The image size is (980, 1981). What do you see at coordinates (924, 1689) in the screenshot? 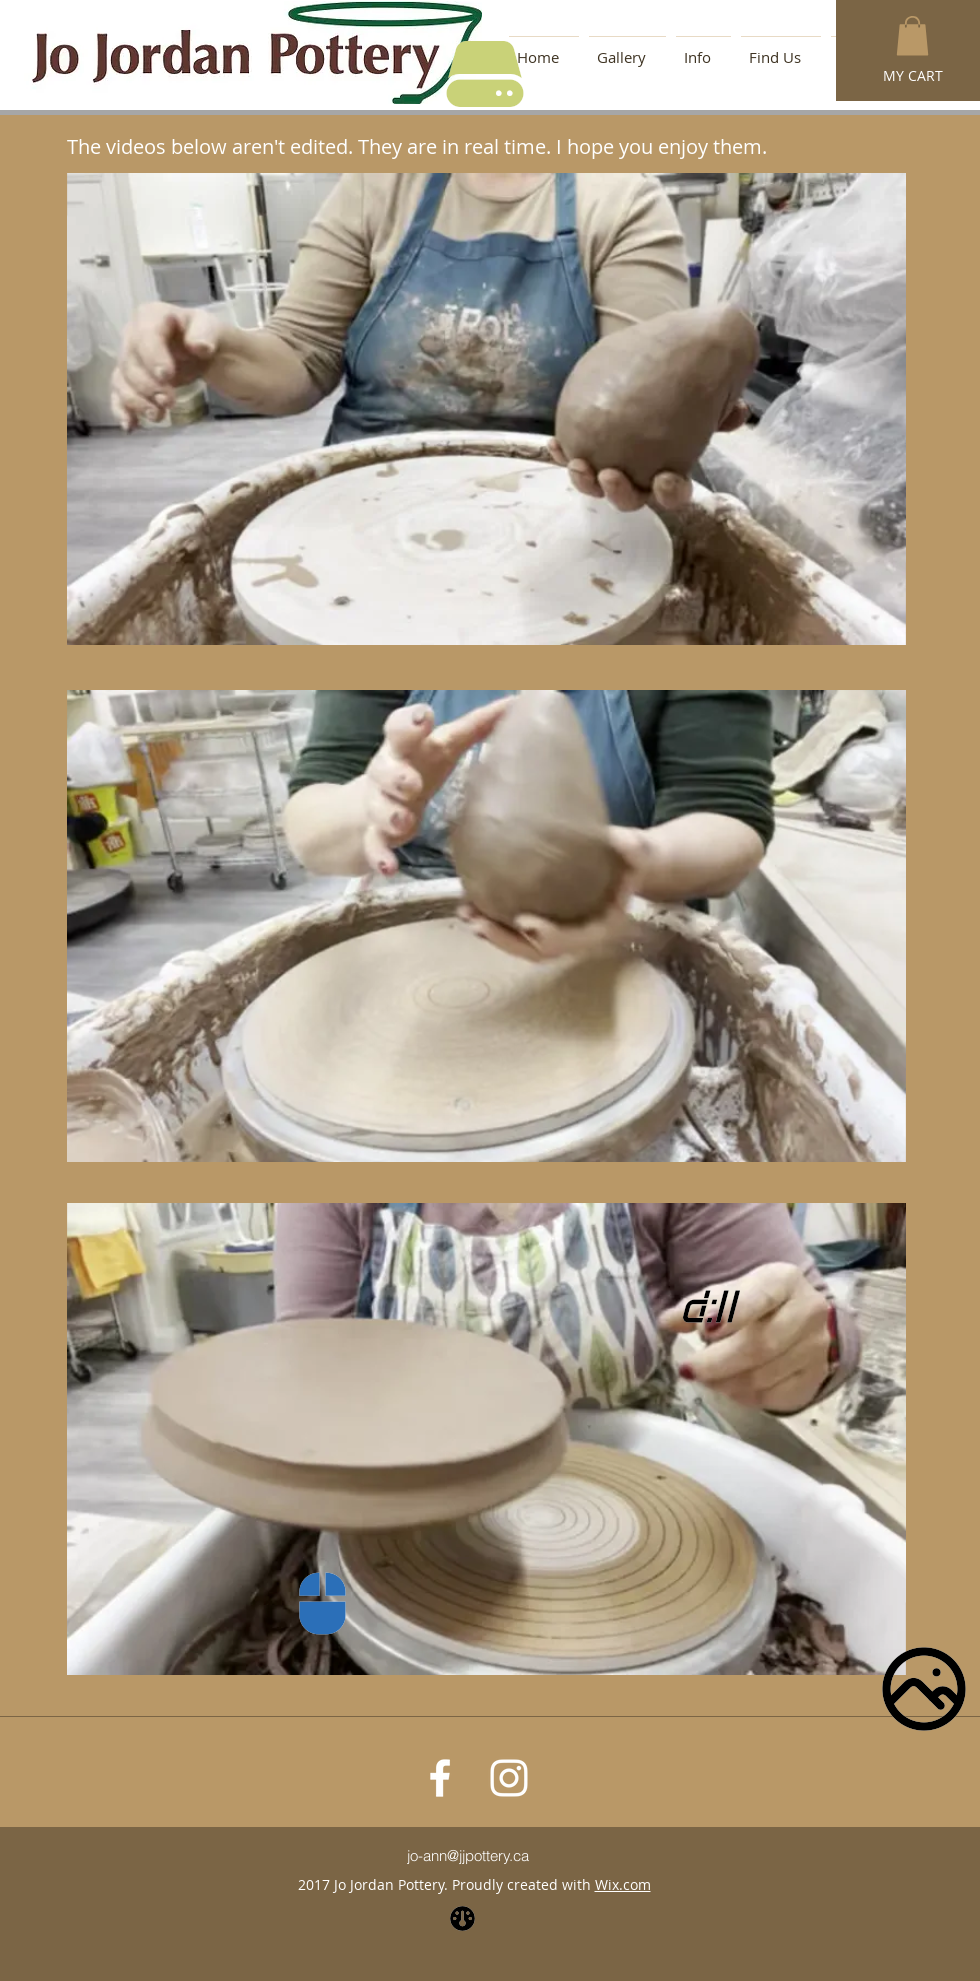
I see `view photo gallery` at bounding box center [924, 1689].